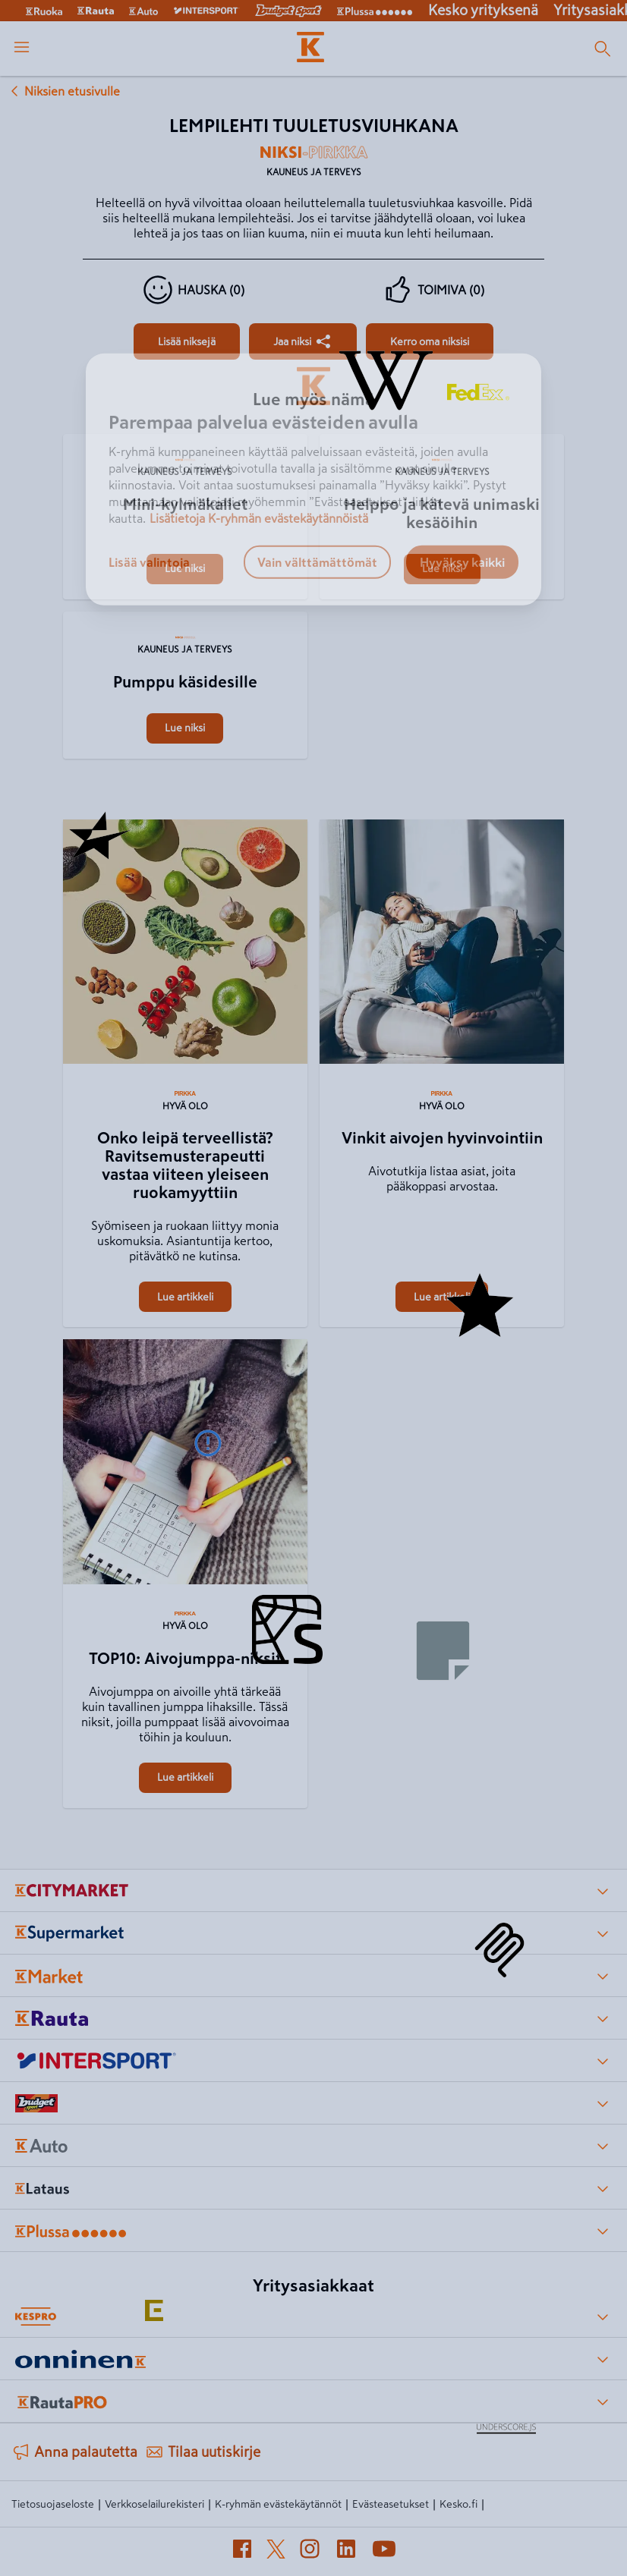  I want to click on visit the Spyderide website or app, so click(287, 1629).